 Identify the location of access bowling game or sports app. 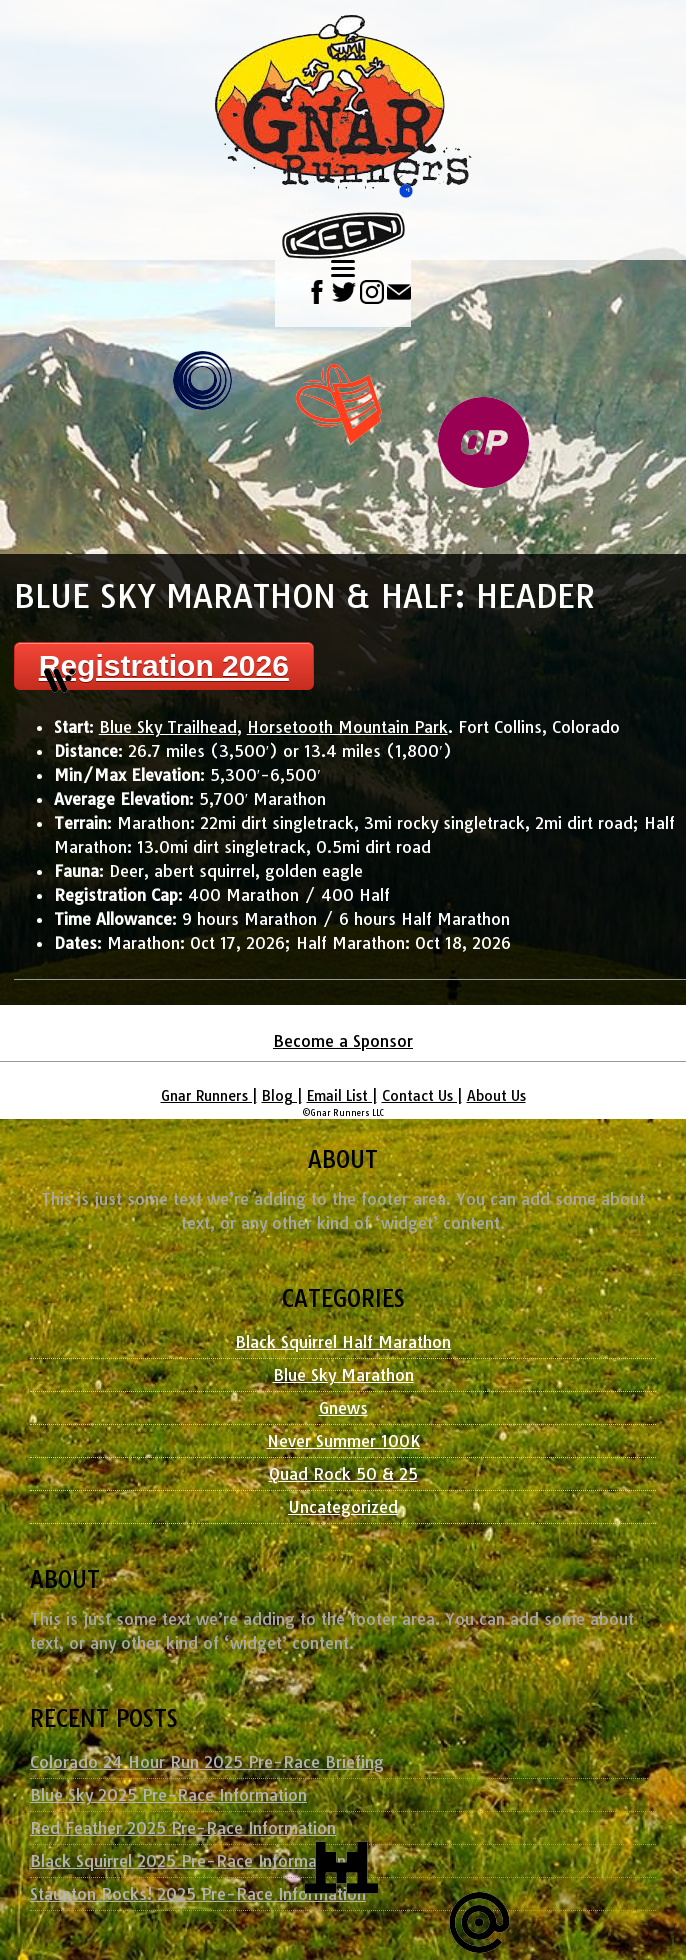
(406, 191).